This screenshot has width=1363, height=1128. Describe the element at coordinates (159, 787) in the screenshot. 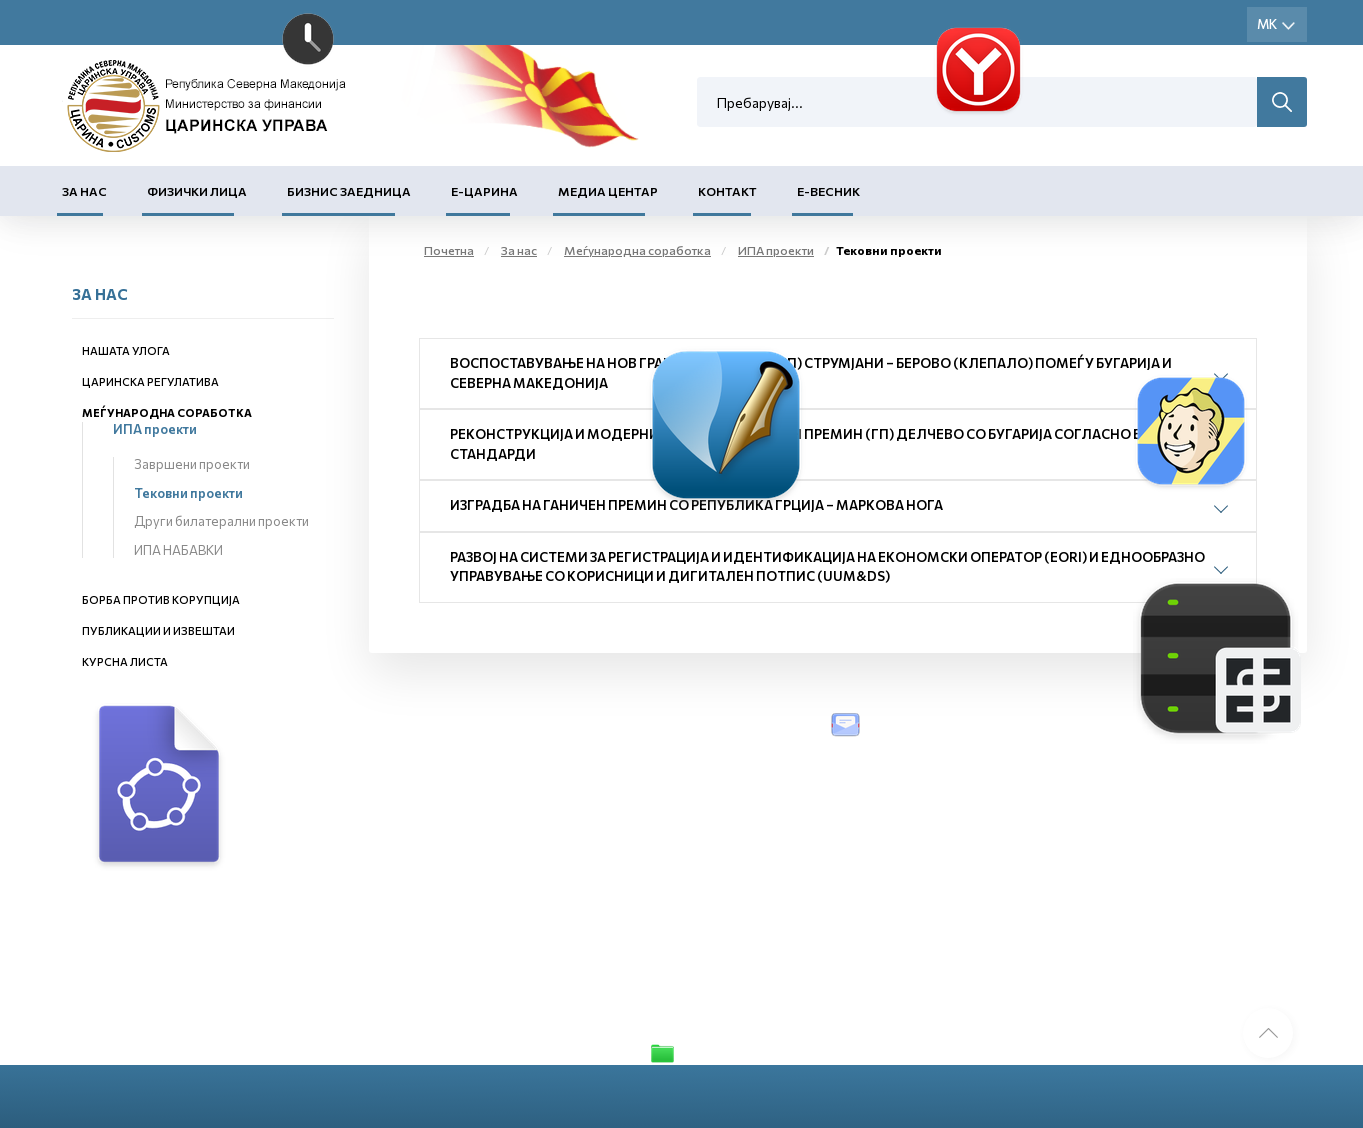

I see `a geogebra file document` at that location.